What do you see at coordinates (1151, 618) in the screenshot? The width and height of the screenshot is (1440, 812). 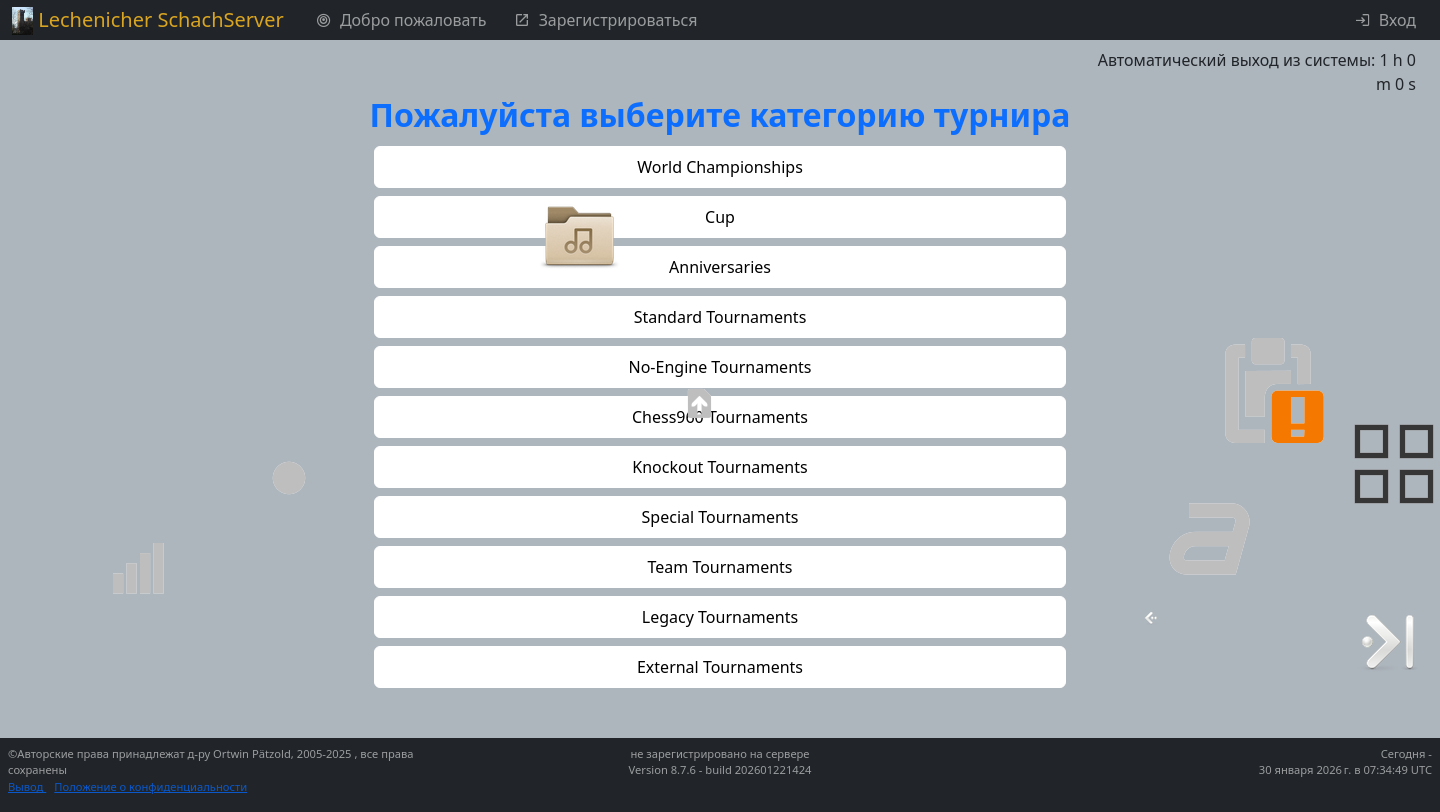 I see `go back to the previous screen` at bounding box center [1151, 618].